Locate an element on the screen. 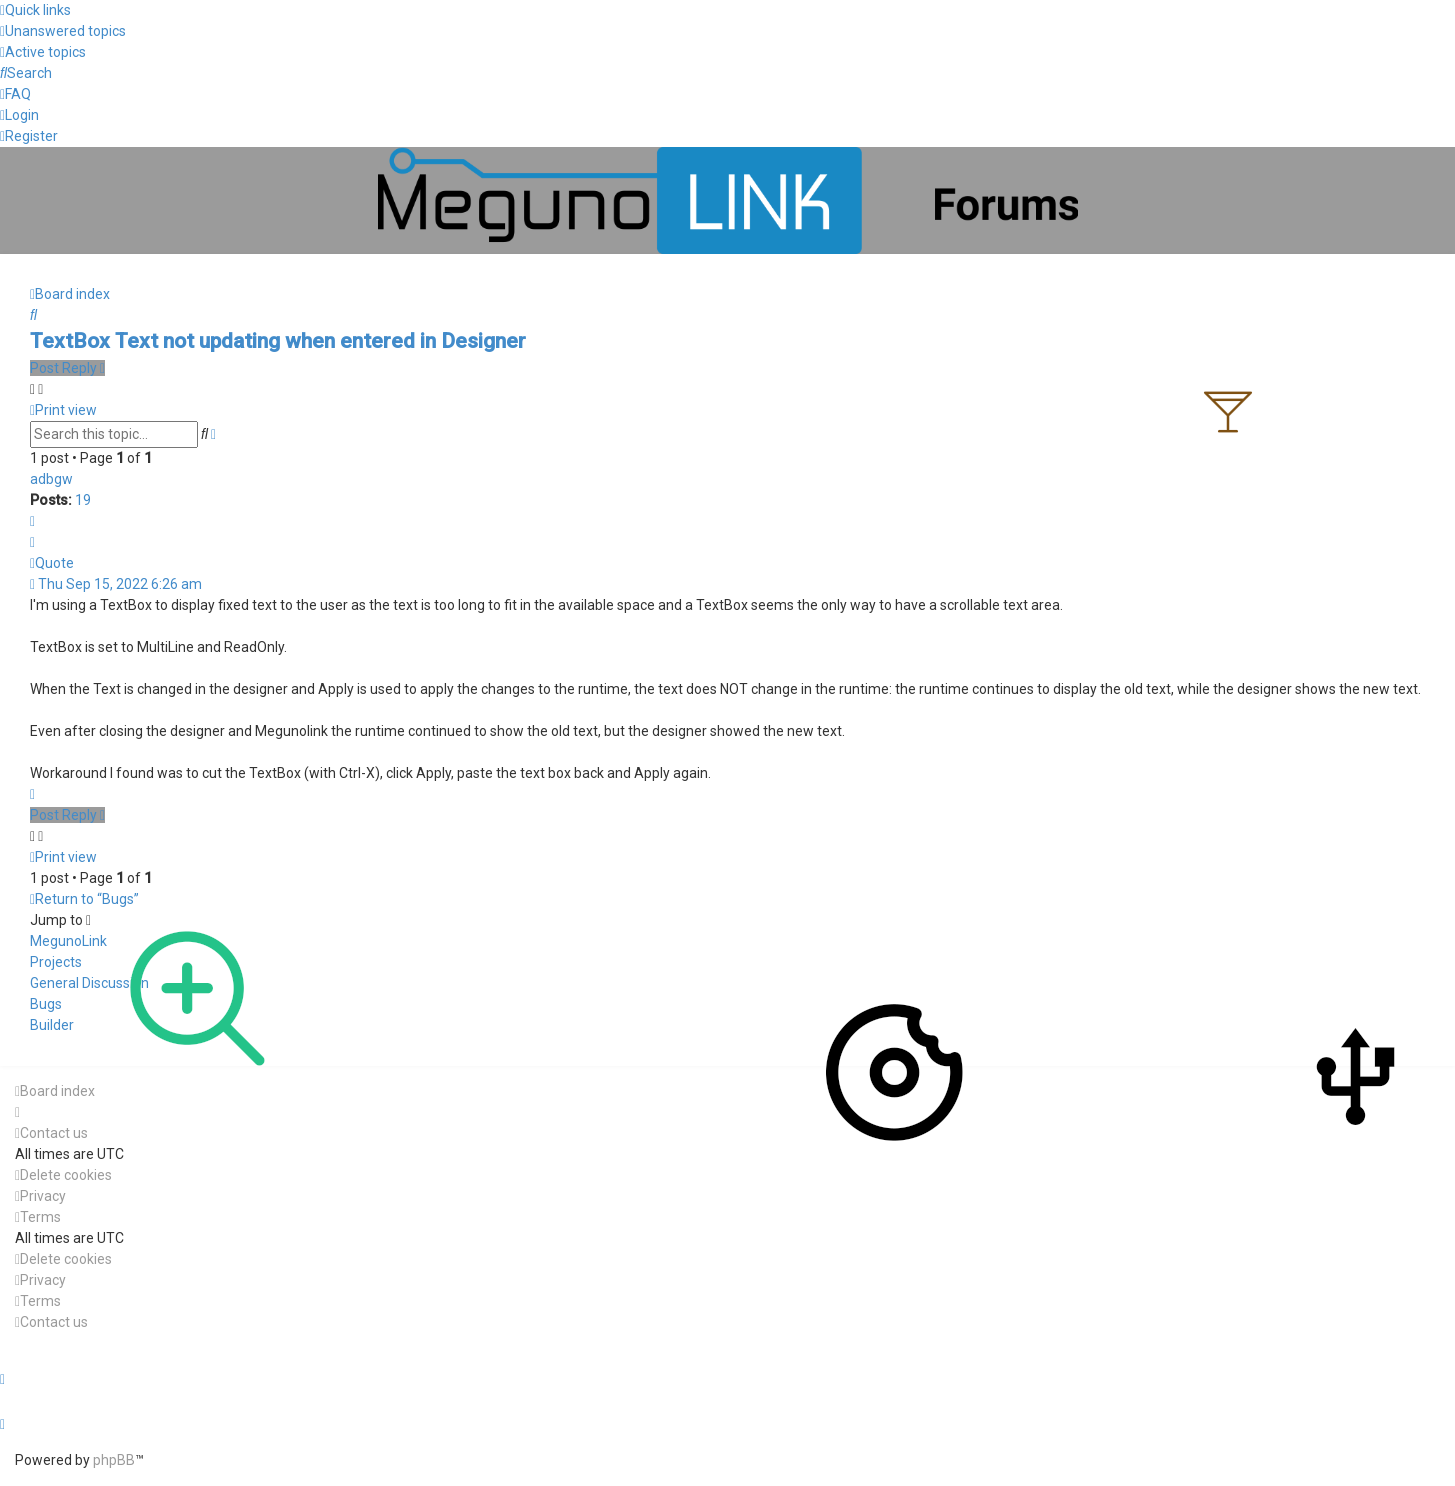 This screenshot has height=1486, width=1455. zoom in on content is located at coordinates (197, 998).